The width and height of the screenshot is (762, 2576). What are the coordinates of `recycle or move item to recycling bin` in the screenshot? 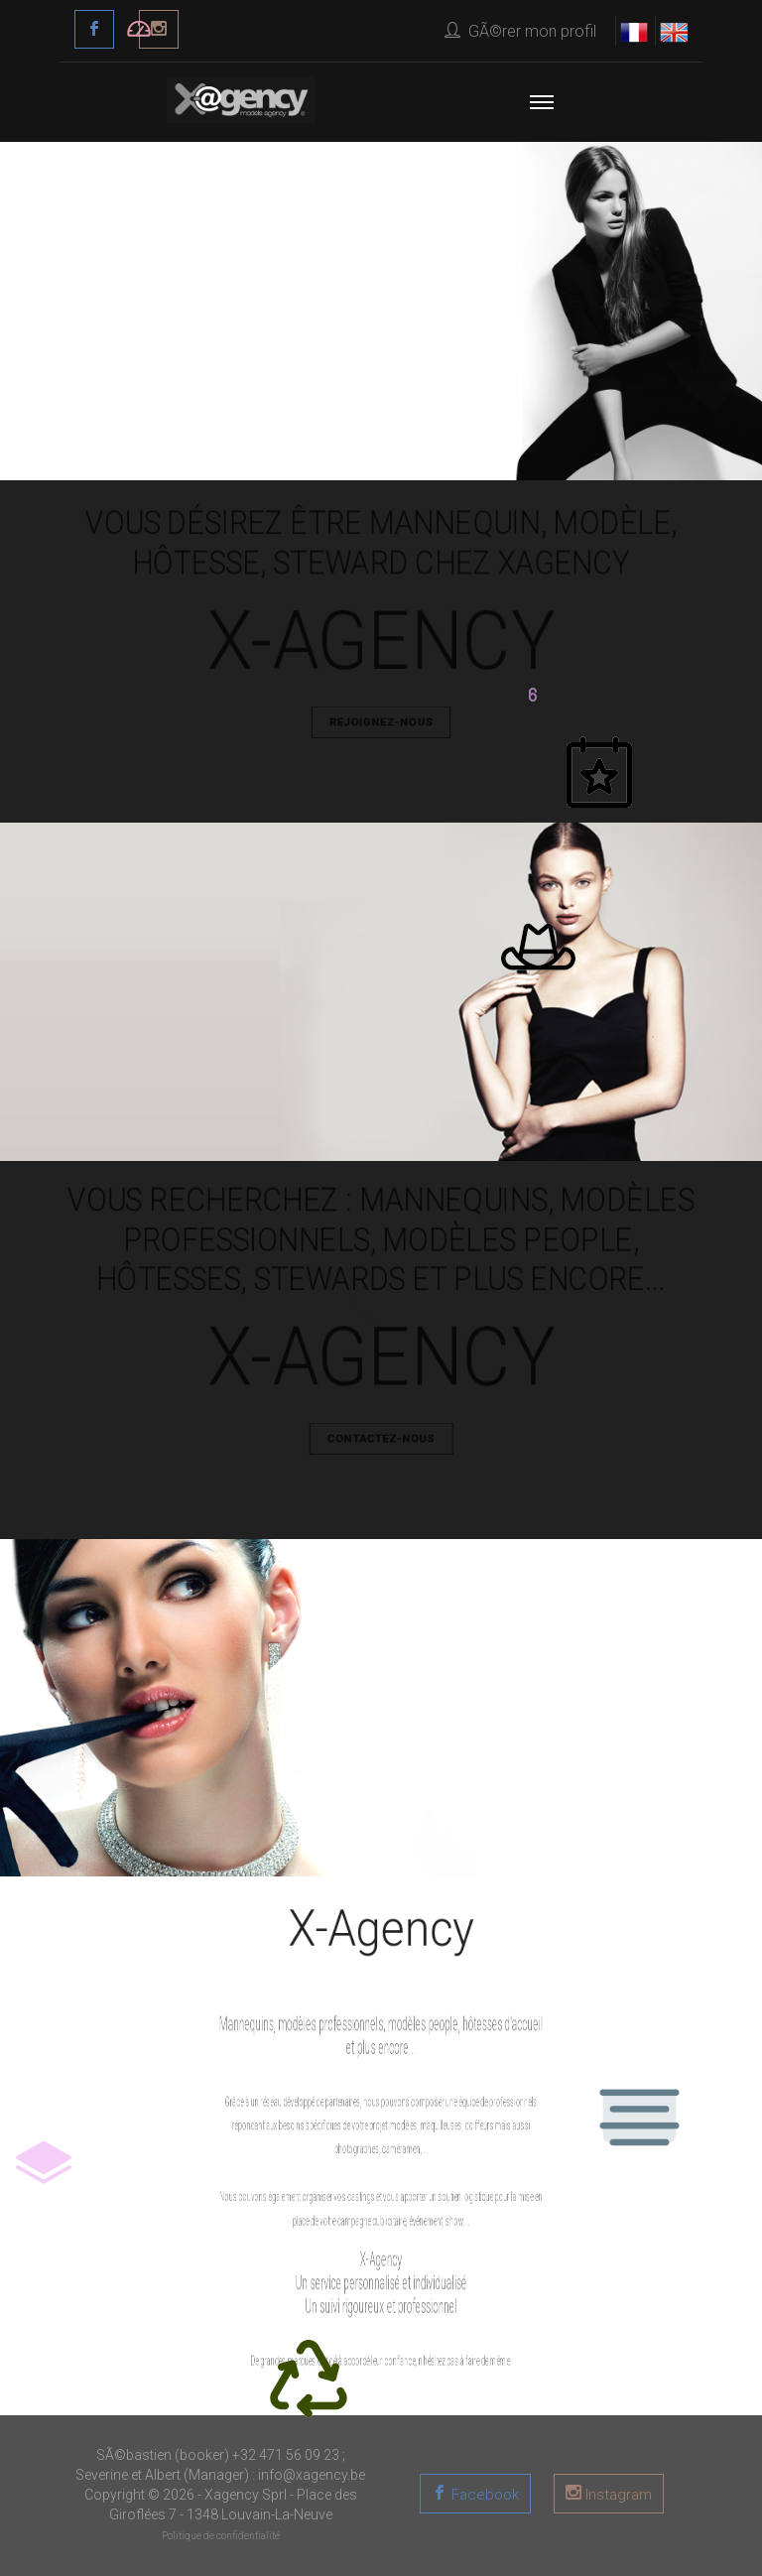 It's located at (309, 2379).